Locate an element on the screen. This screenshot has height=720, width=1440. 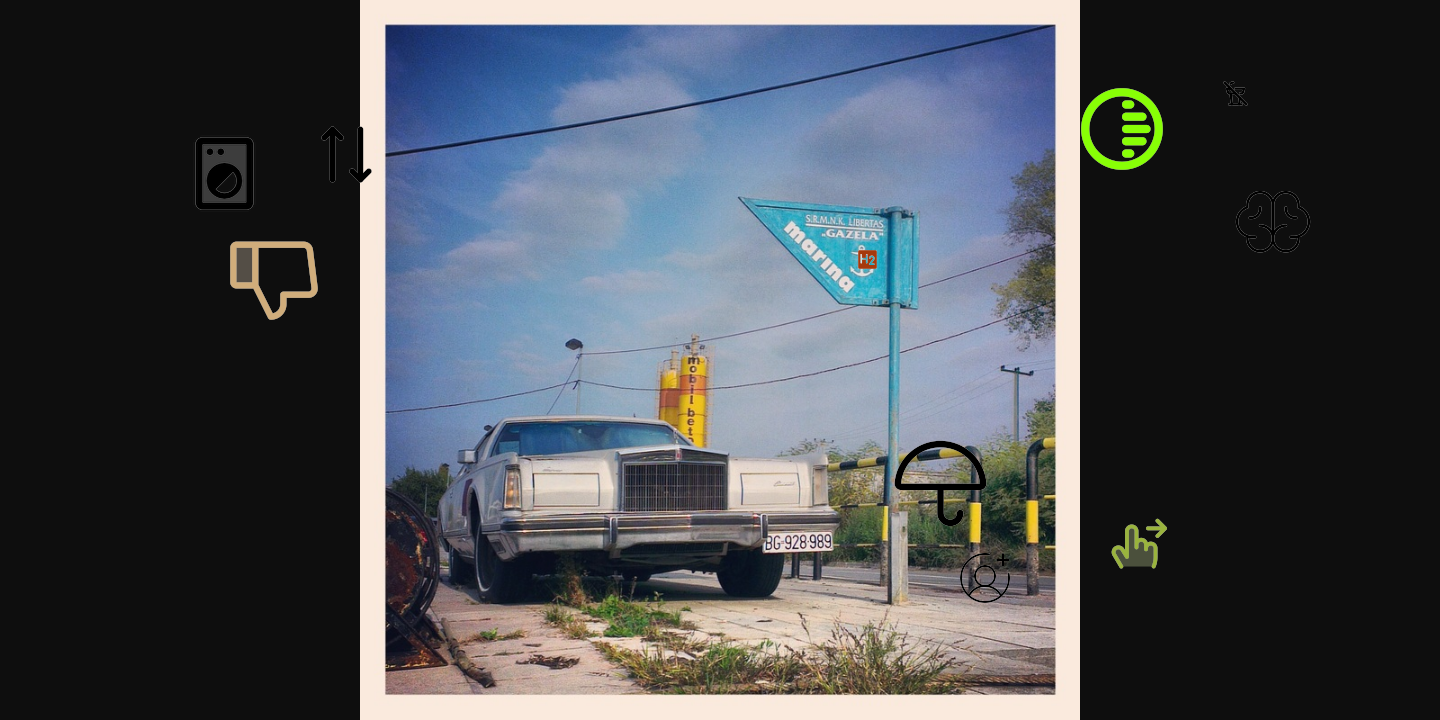
presentation mode disabled is located at coordinates (1235, 93).